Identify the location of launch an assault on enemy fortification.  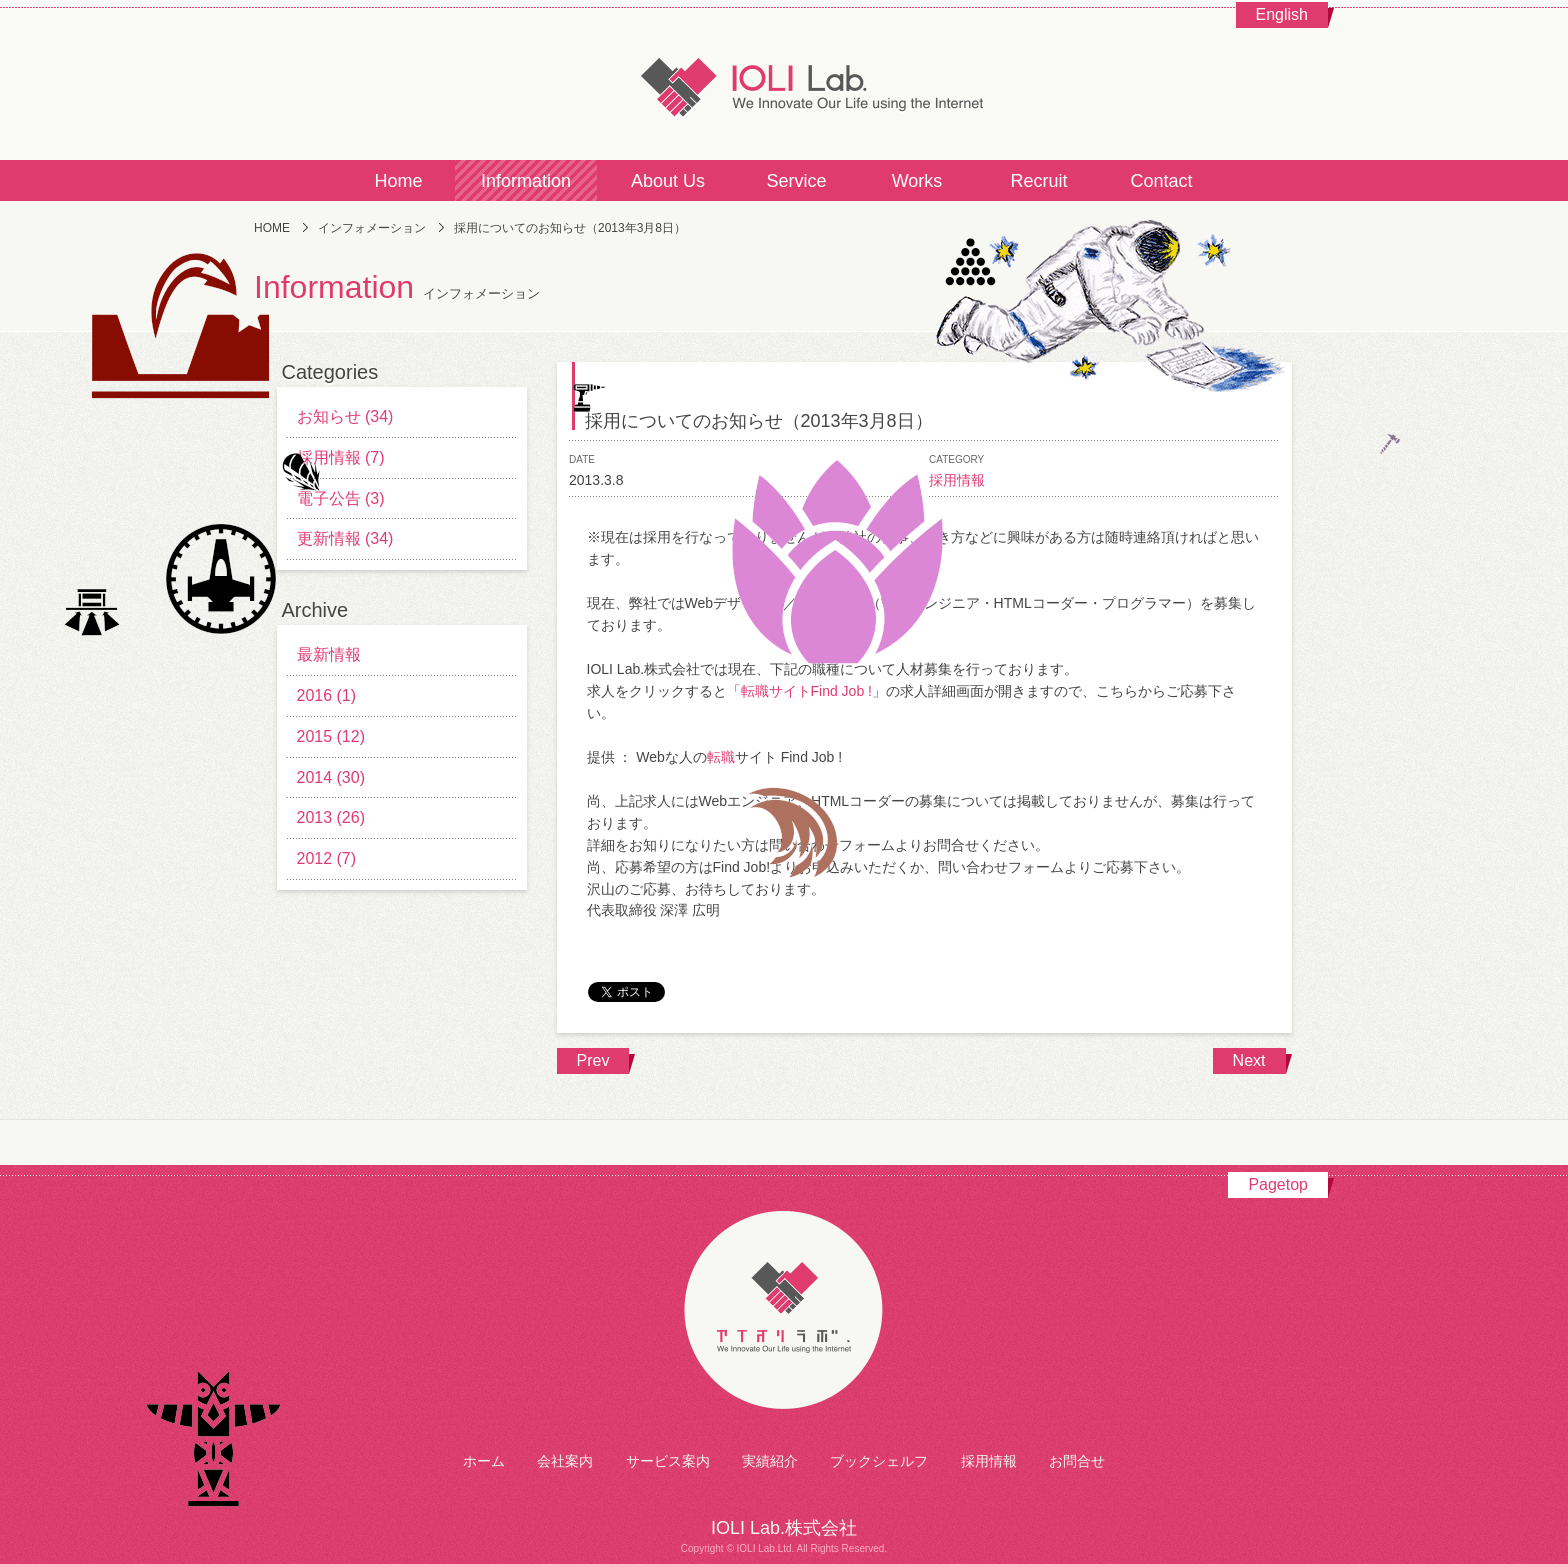
(92, 609).